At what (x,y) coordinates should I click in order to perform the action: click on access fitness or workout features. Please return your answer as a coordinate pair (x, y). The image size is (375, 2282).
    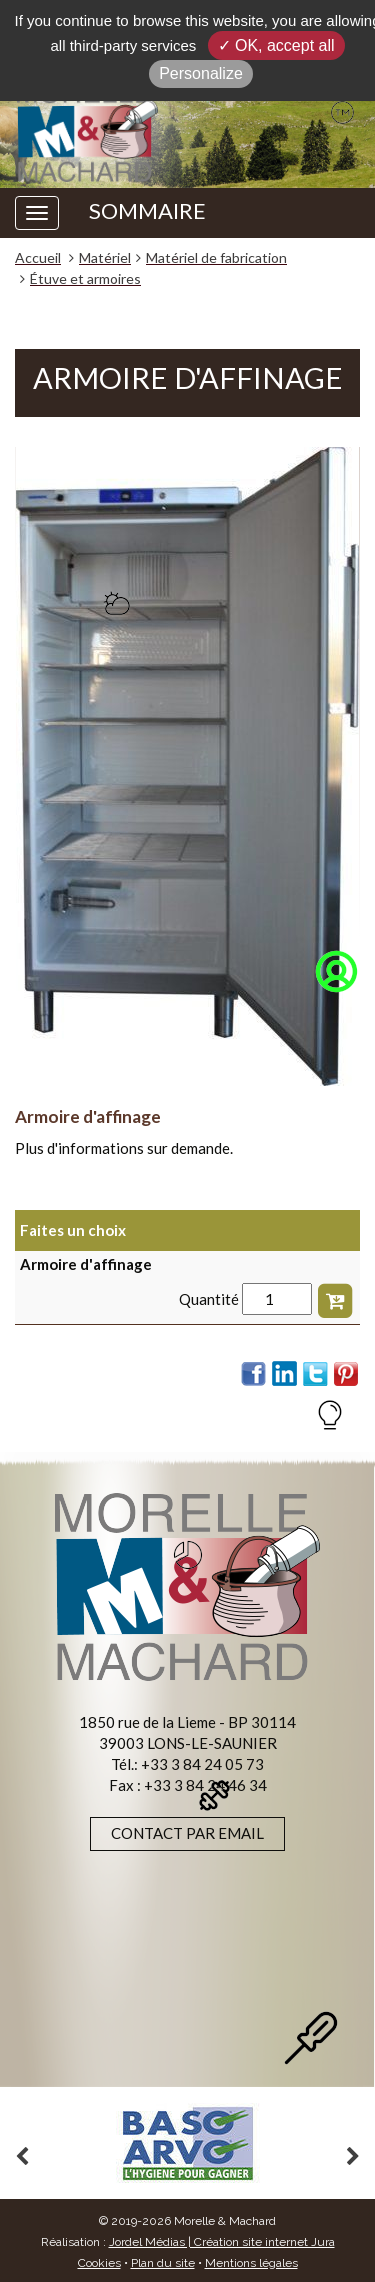
    Looking at the image, I should click on (214, 1795).